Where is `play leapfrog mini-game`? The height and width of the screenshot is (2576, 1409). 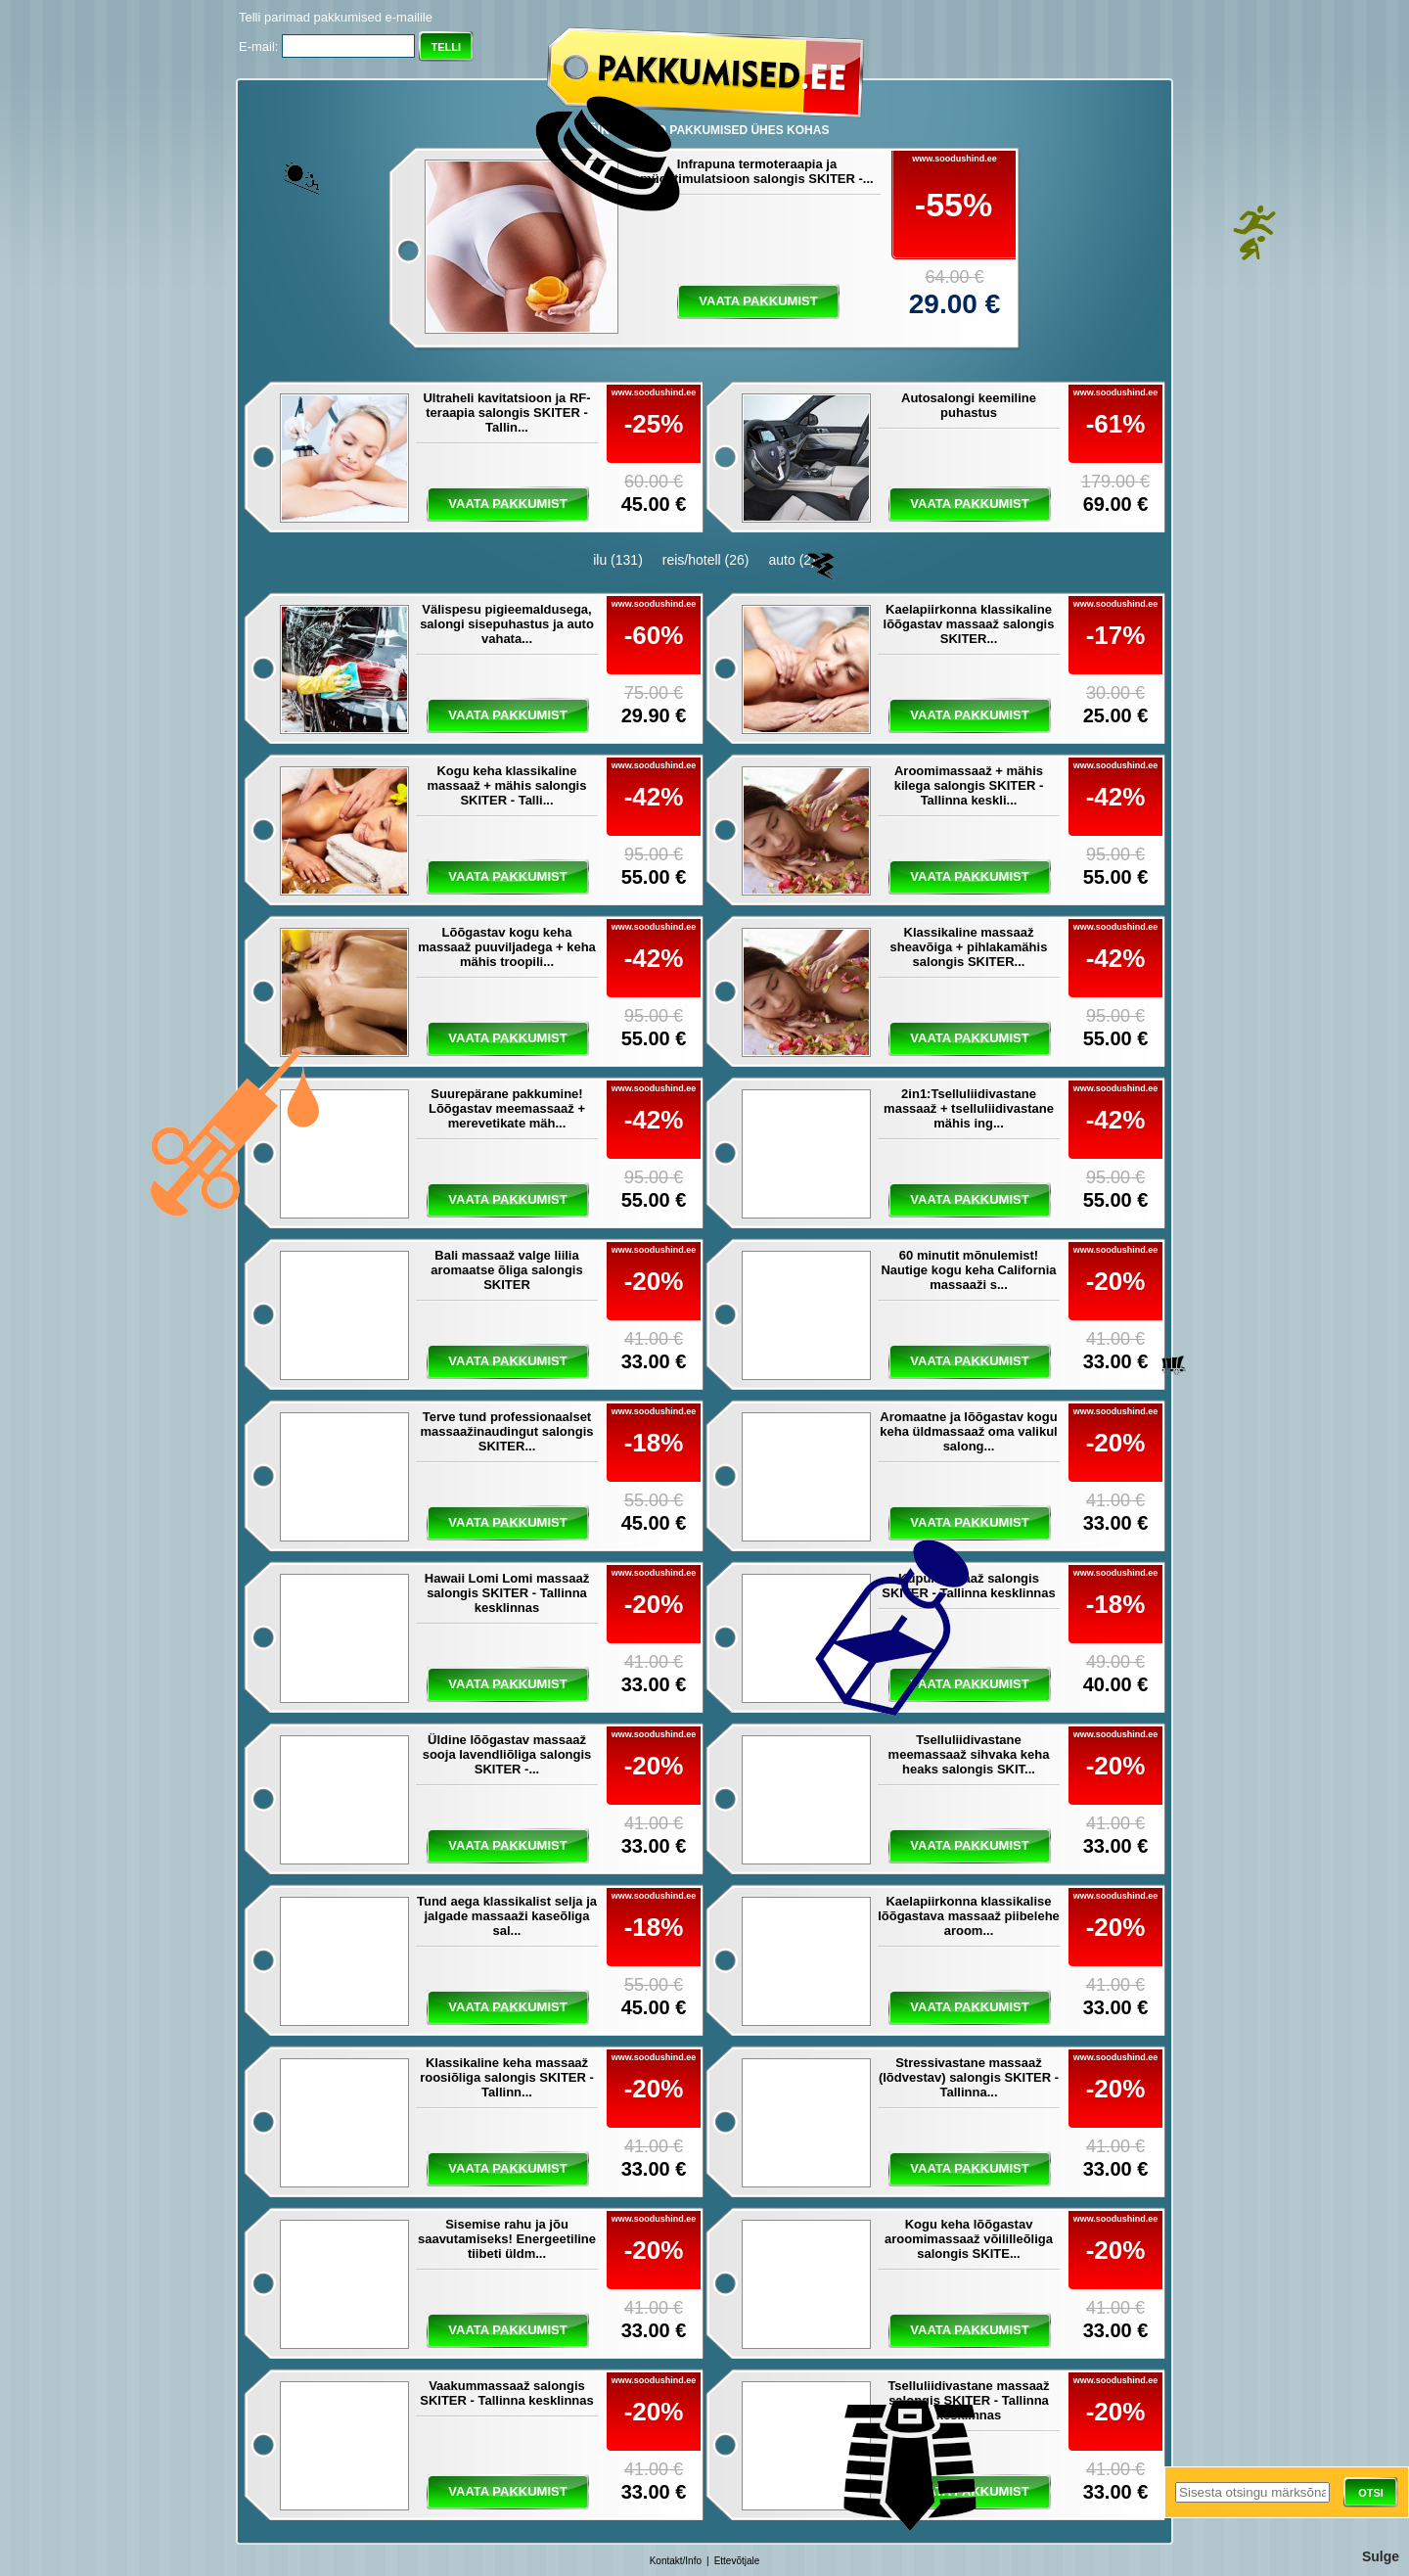 play leapfrog mini-game is located at coordinates (1254, 233).